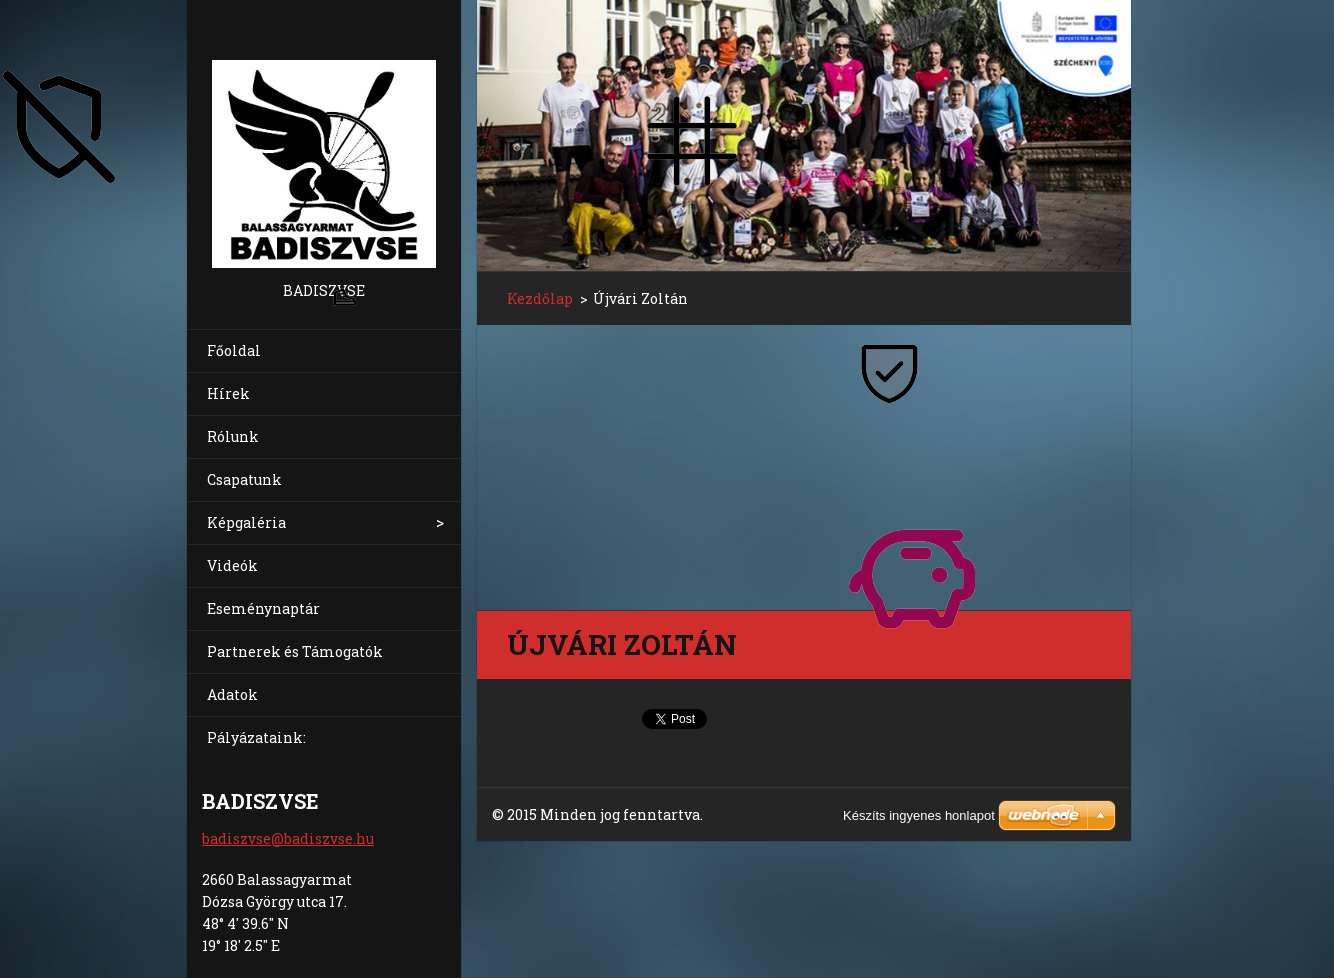 This screenshot has width=1334, height=978. I want to click on security or protection is disabled, so click(59, 127).